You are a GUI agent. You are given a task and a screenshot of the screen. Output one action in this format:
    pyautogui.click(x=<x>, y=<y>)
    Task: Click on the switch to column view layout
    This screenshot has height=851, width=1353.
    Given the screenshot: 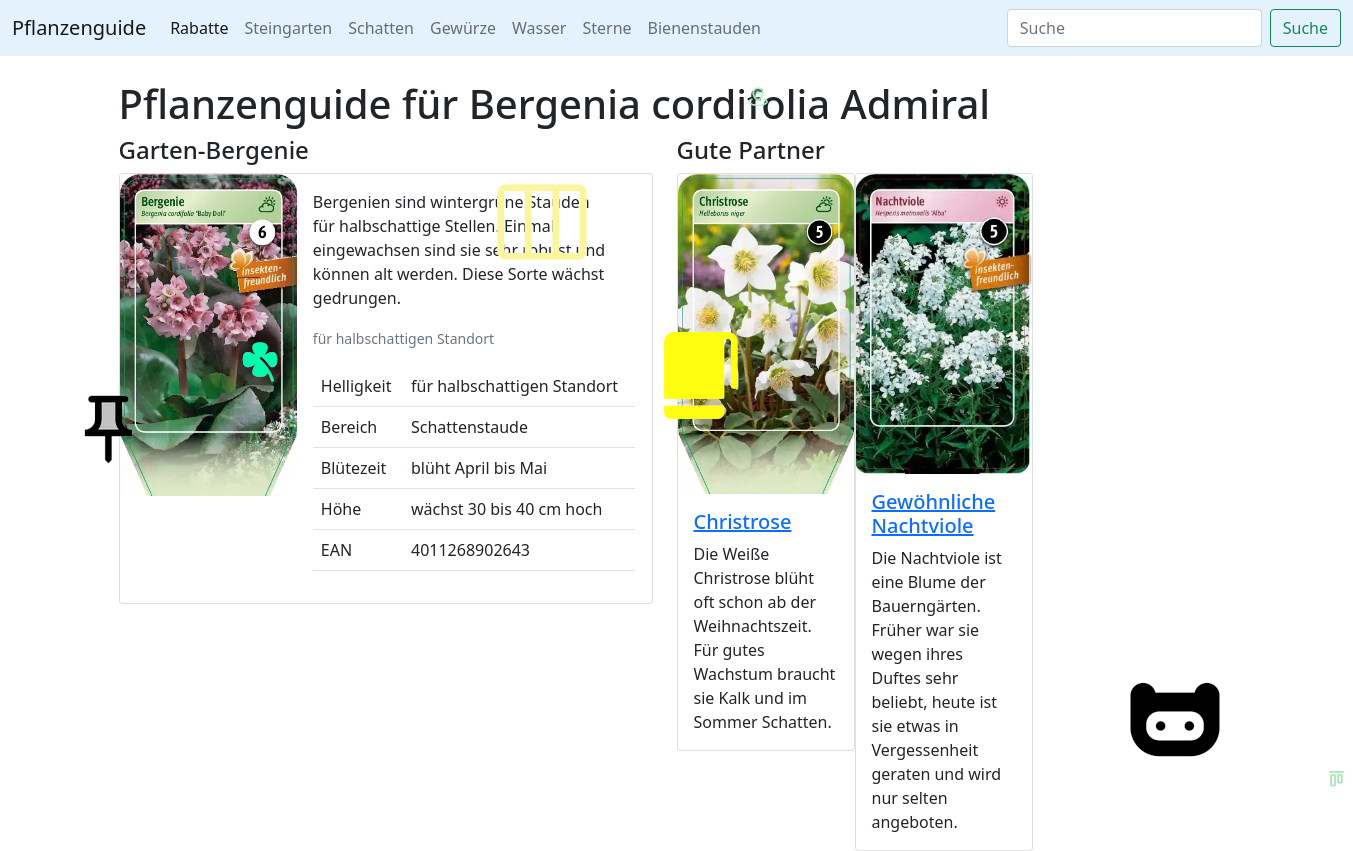 What is the action you would take?
    pyautogui.click(x=542, y=222)
    